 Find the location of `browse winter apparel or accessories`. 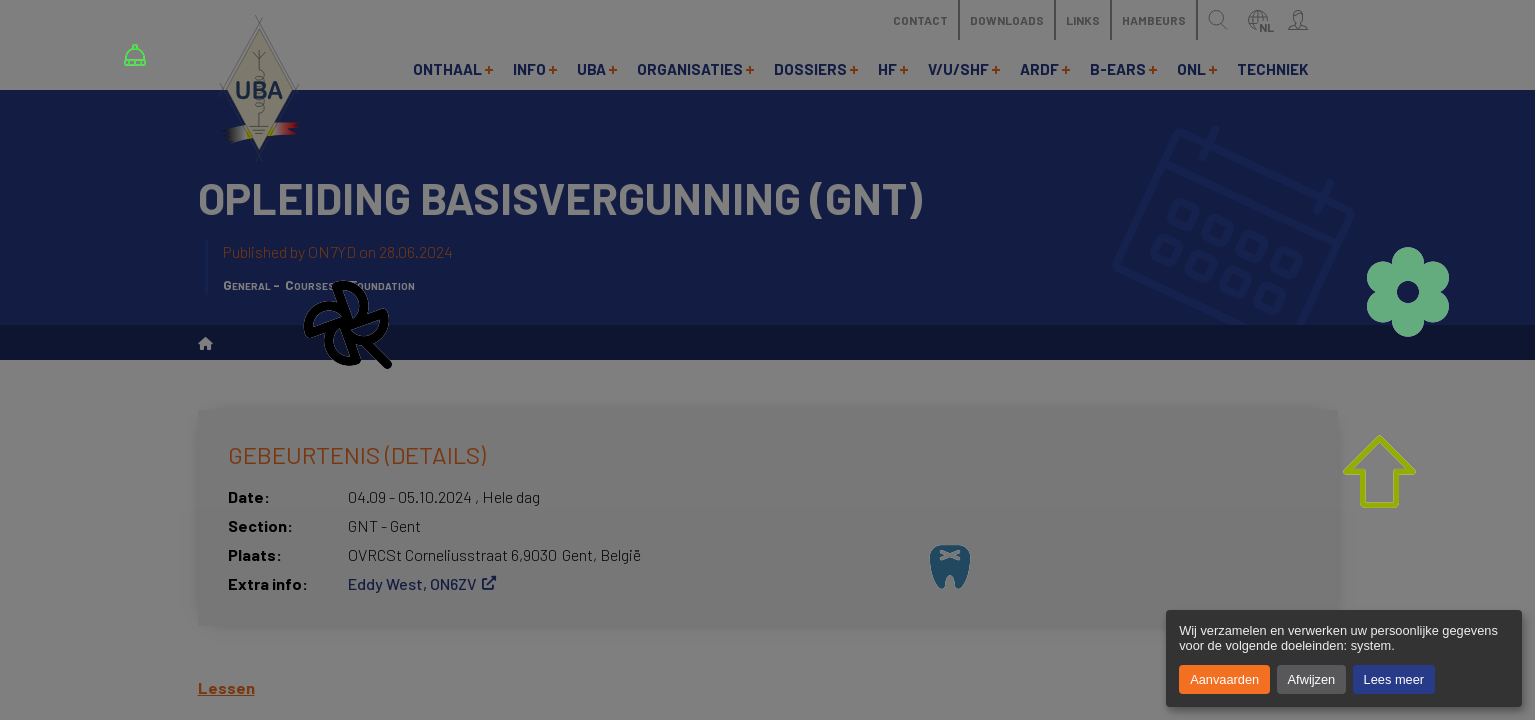

browse winter apparel or accessories is located at coordinates (135, 56).